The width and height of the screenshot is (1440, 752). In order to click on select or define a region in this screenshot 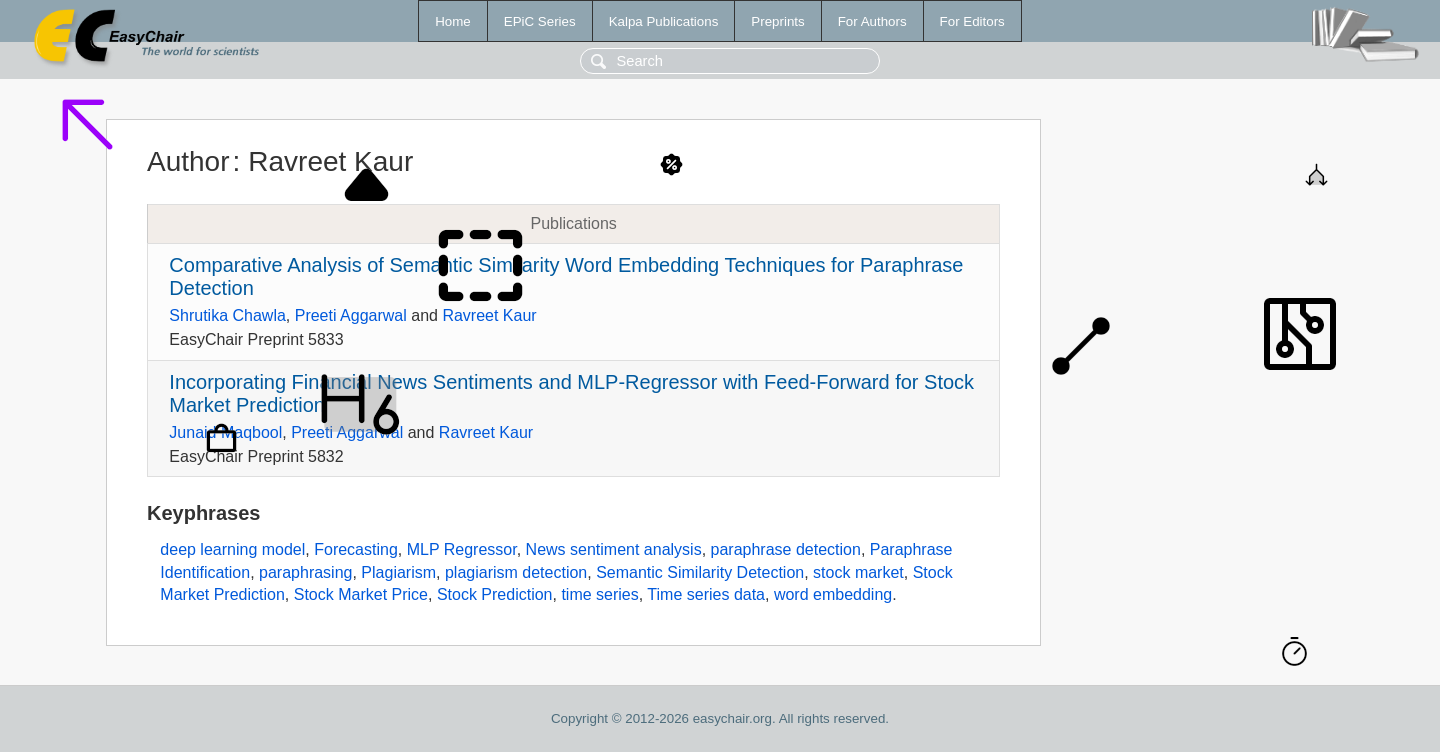, I will do `click(480, 265)`.